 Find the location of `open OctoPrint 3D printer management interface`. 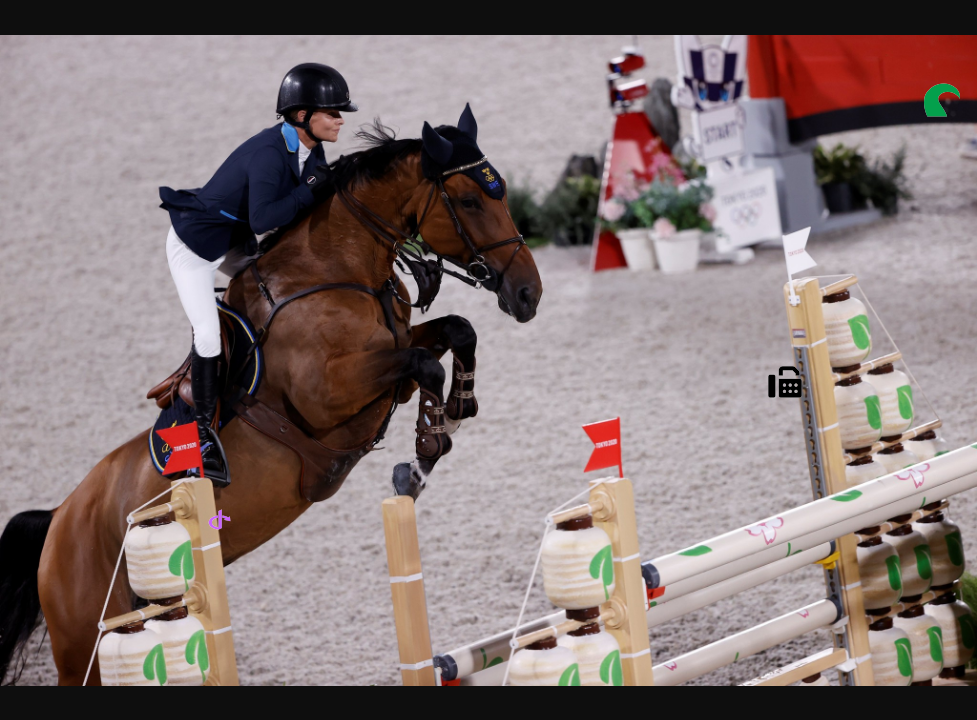

open OctoPrint 3D printer management interface is located at coordinates (942, 100).